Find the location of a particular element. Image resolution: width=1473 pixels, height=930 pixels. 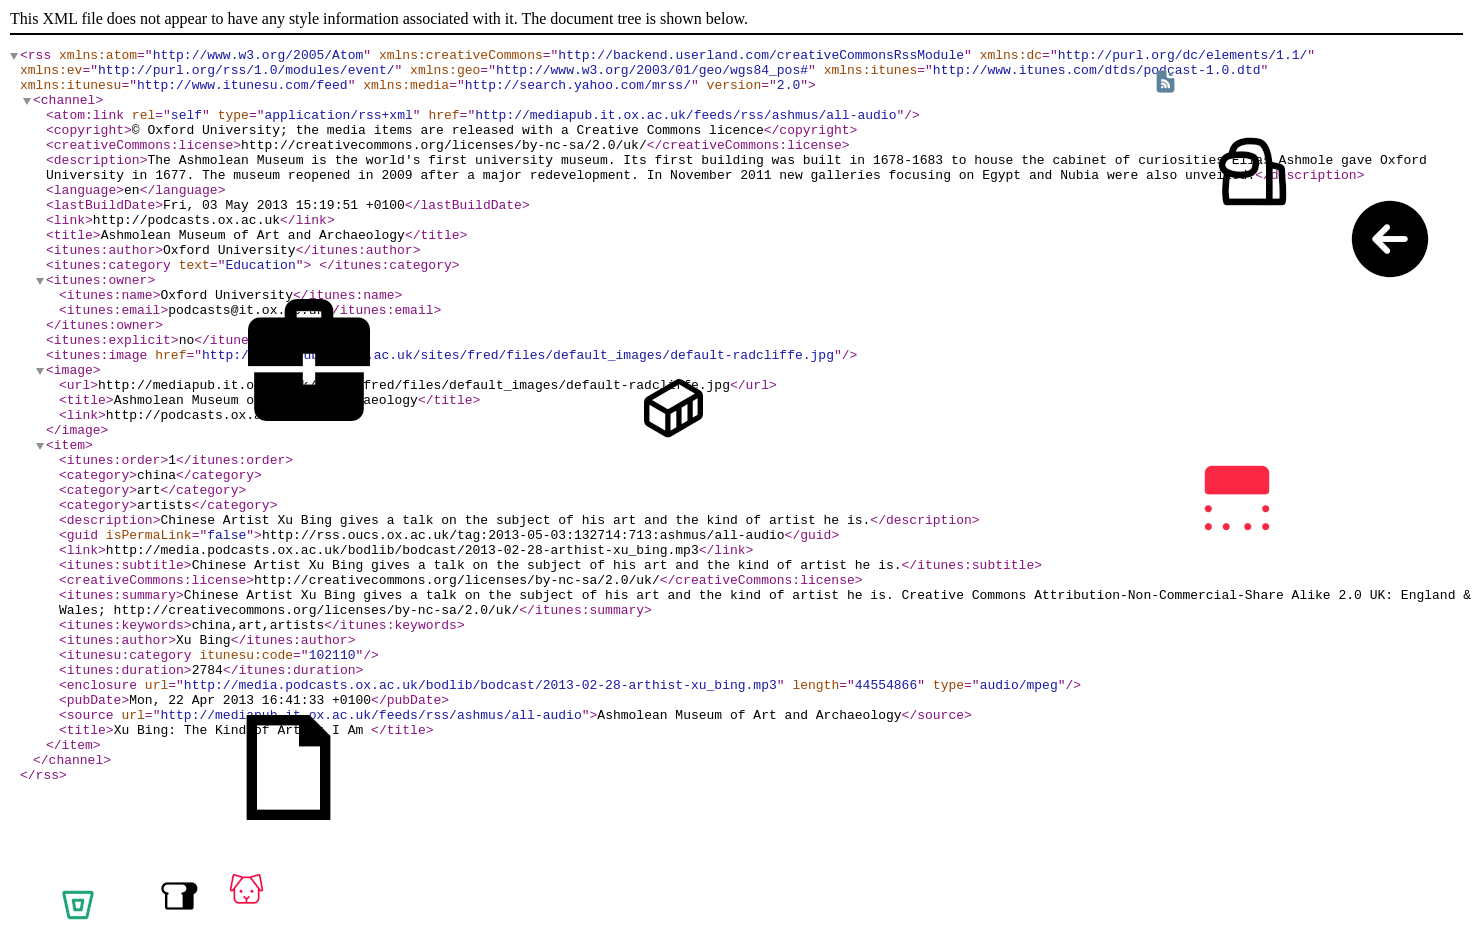

browse pet-related content or services is located at coordinates (246, 889).